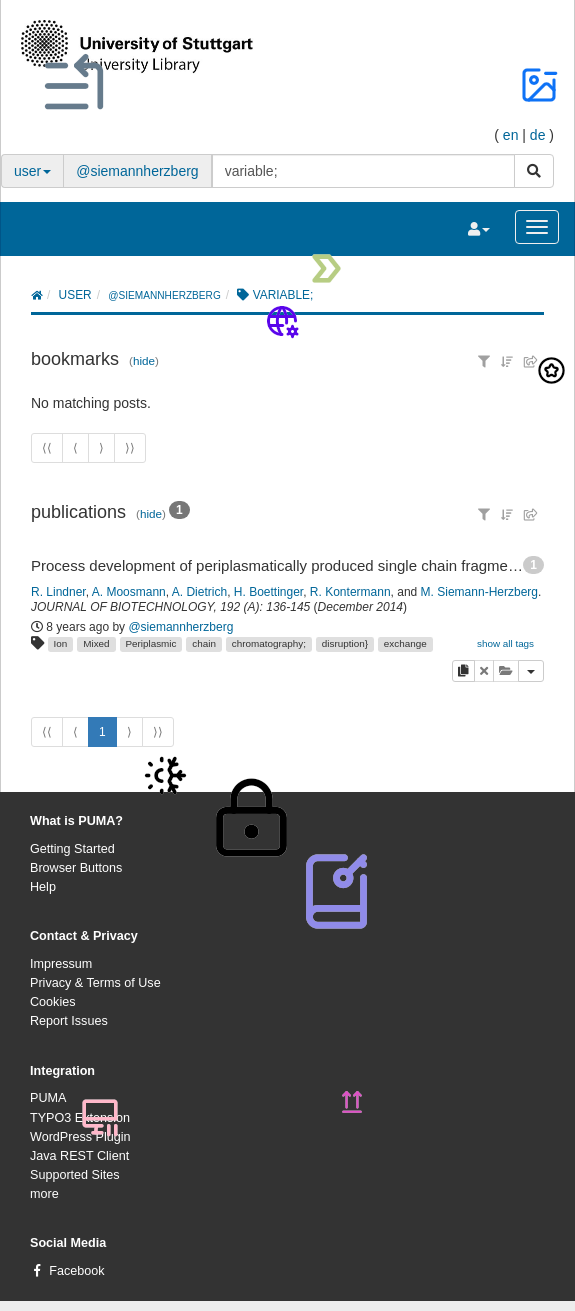 The width and height of the screenshot is (575, 1311). I want to click on navigate to the next item or step, so click(326, 268).